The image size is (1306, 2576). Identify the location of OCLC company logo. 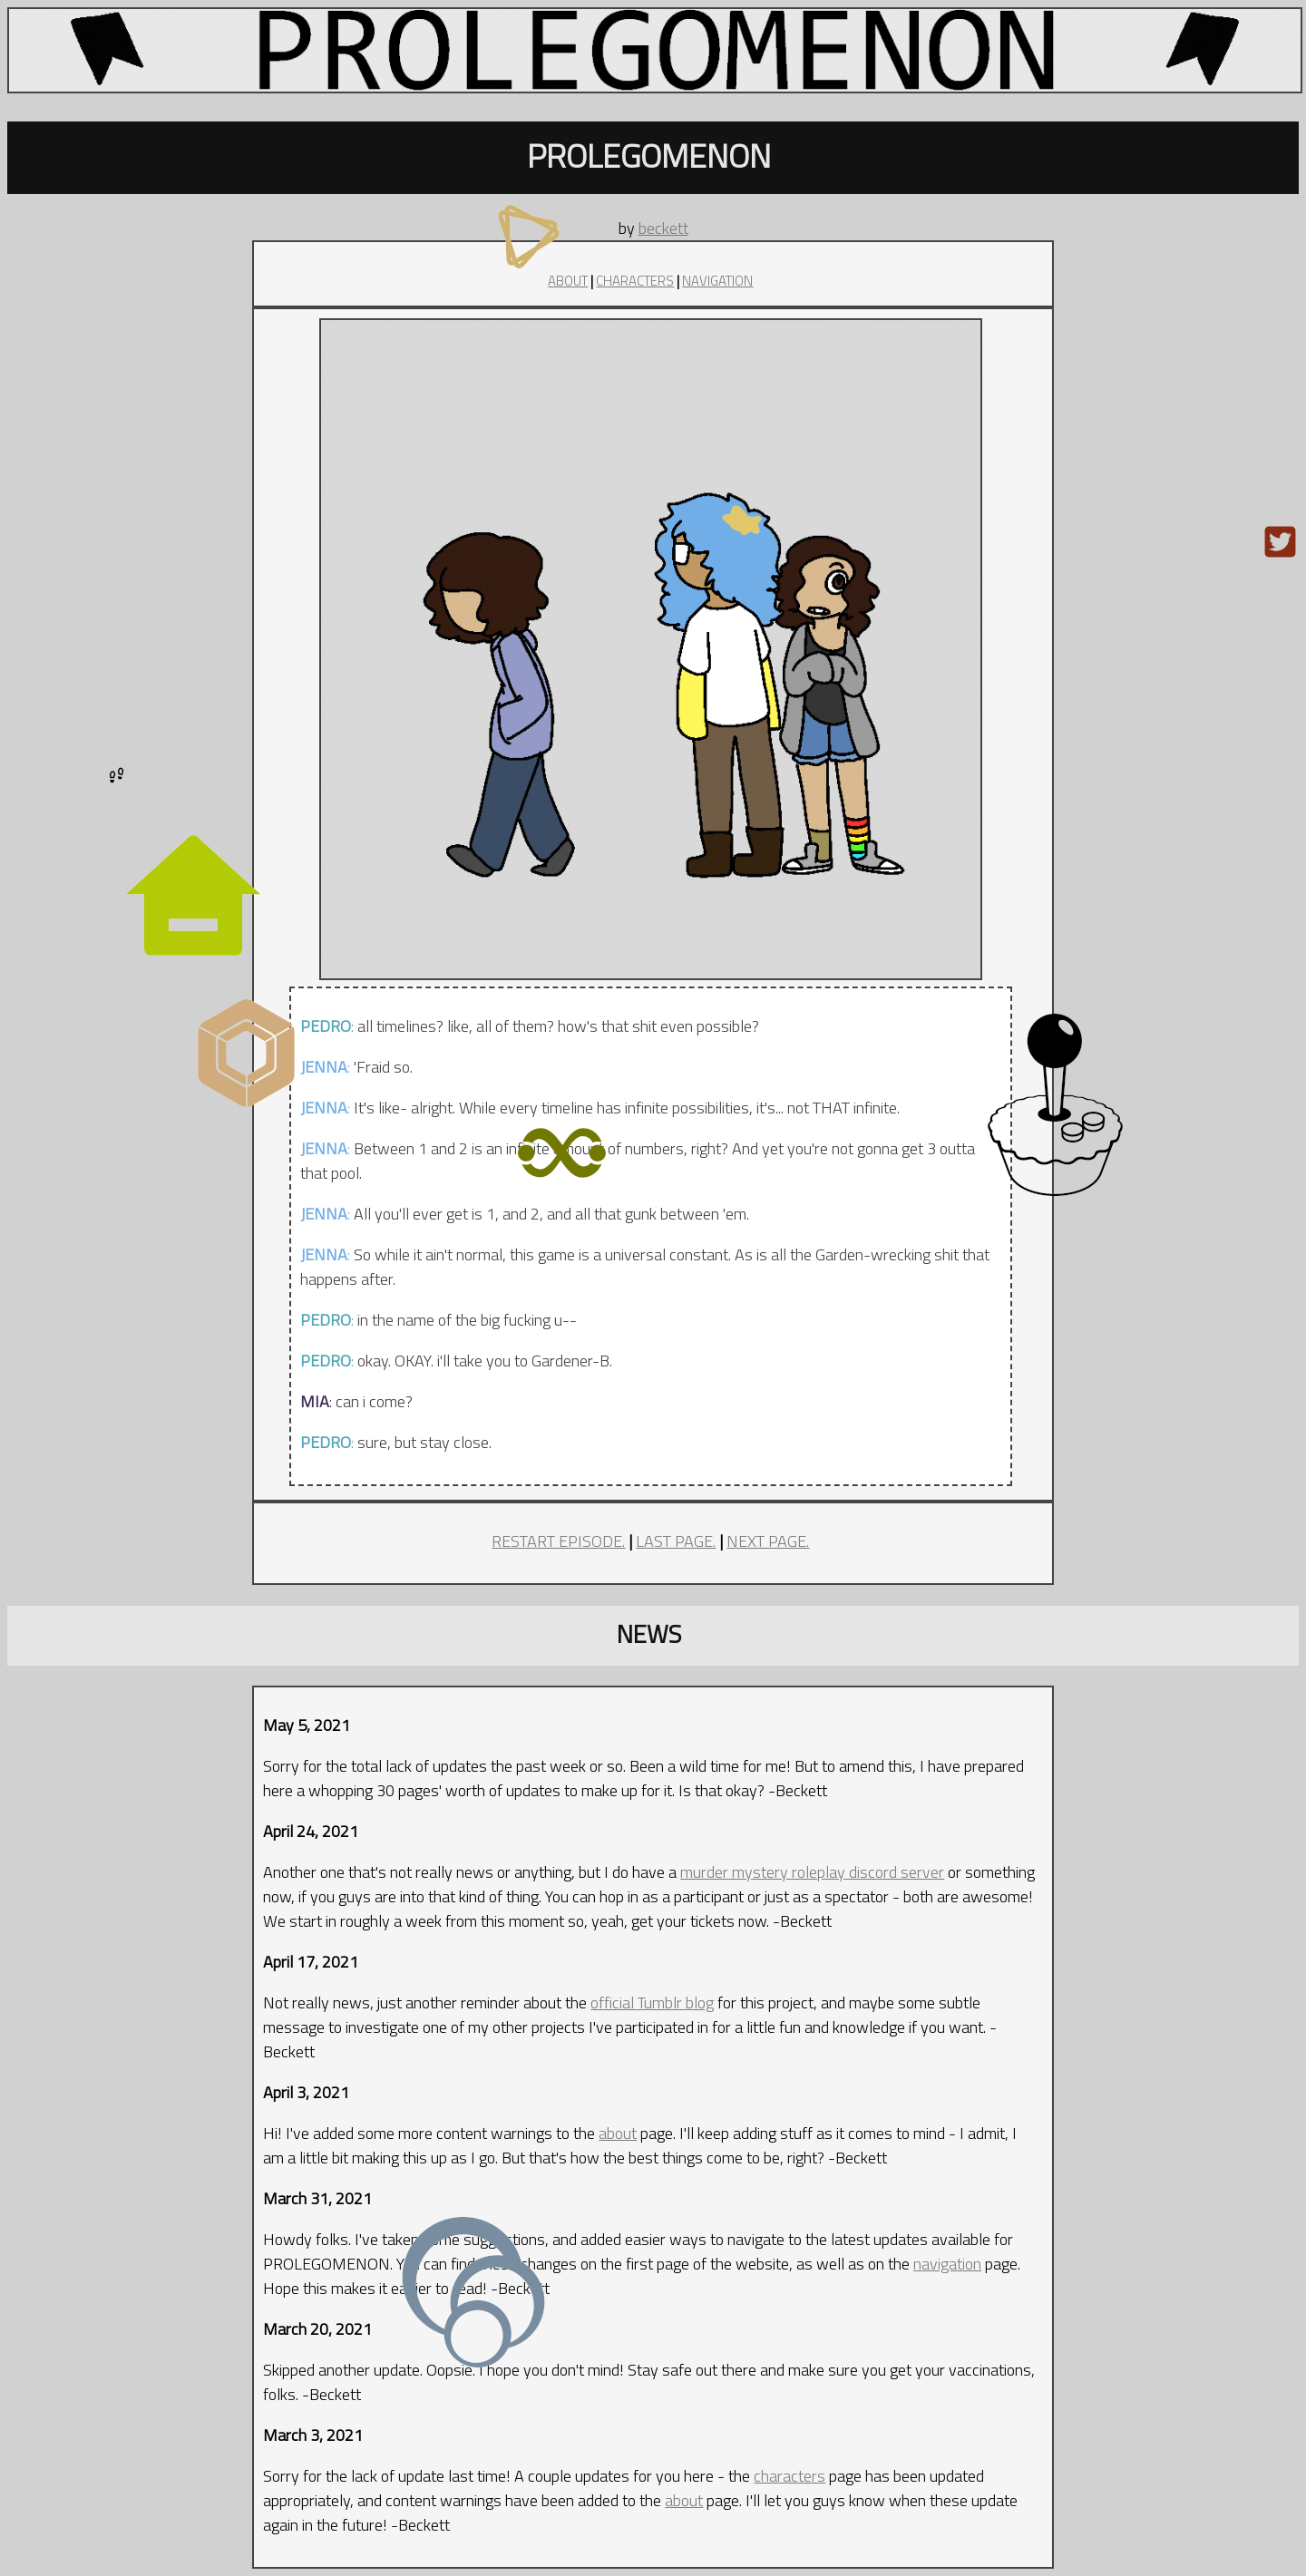
(473, 2292).